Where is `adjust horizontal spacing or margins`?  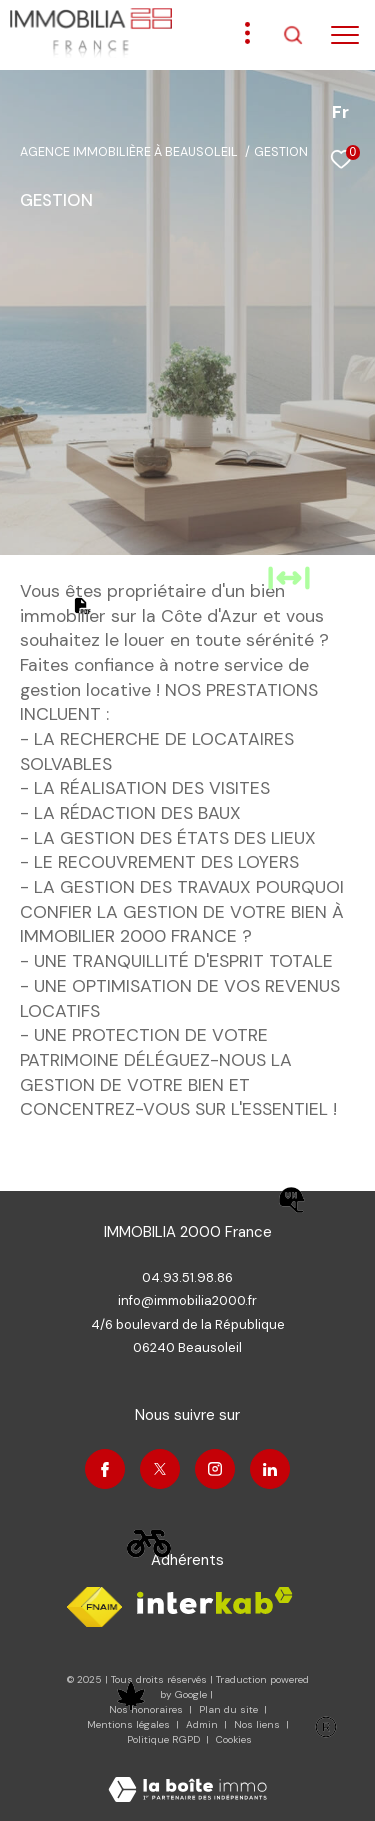 adjust horizontal spacing or margins is located at coordinates (289, 578).